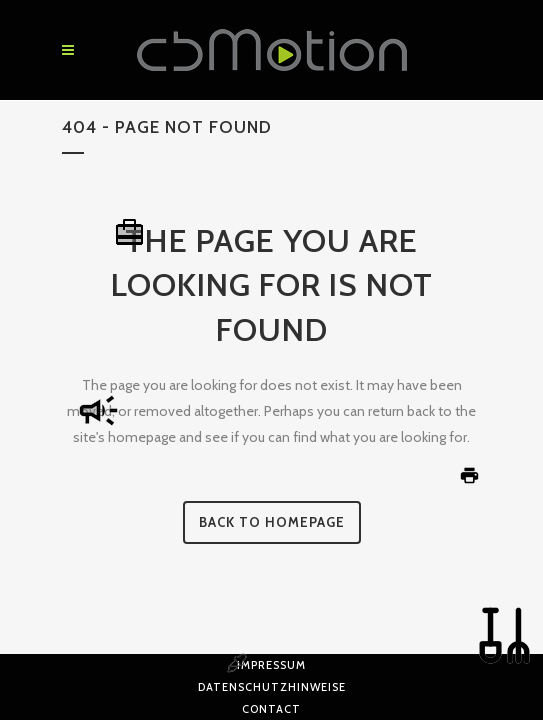  What do you see at coordinates (469, 475) in the screenshot?
I see `print current document or page` at bounding box center [469, 475].